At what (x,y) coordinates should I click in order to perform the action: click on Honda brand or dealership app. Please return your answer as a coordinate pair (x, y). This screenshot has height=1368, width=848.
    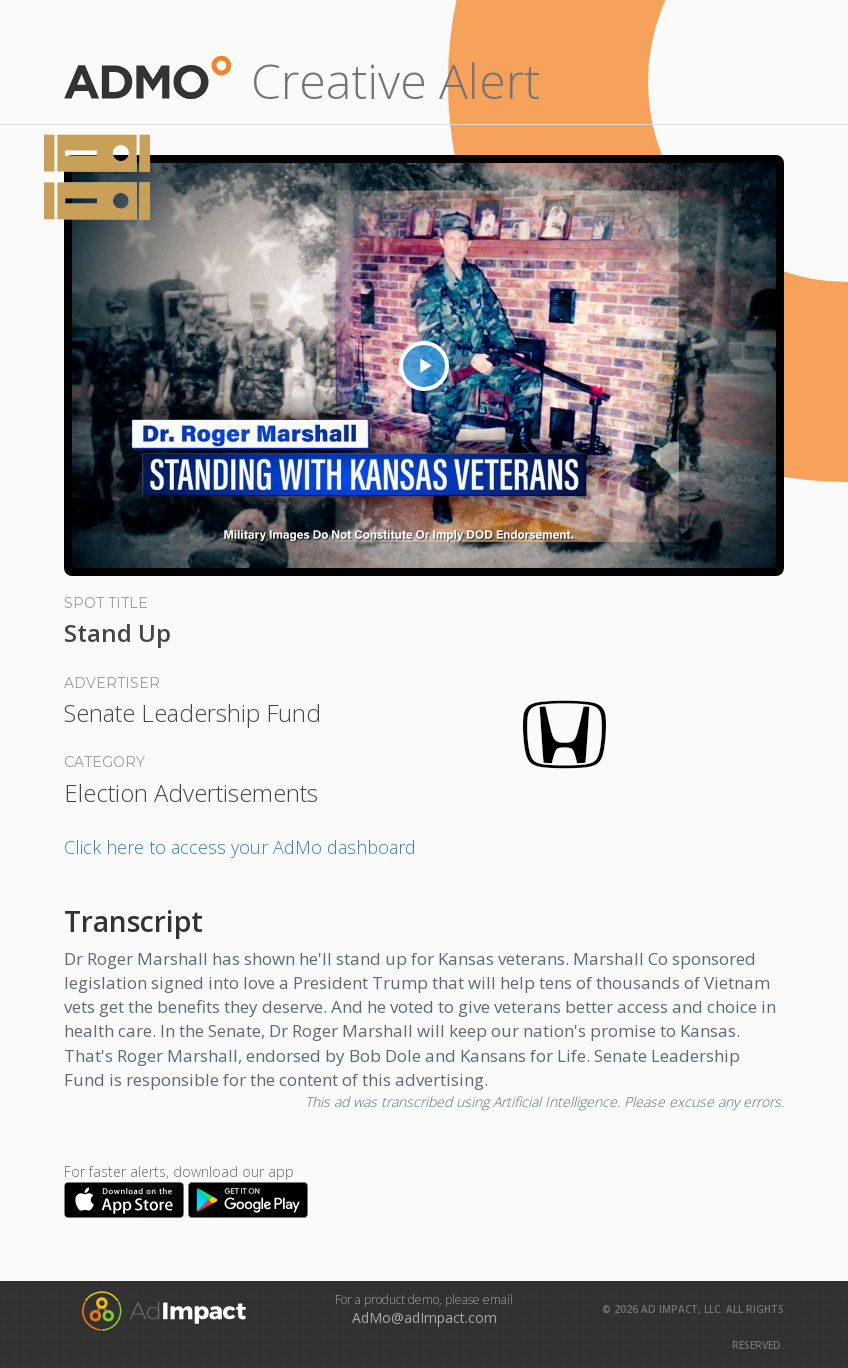
    Looking at the image, I should click on (564, 734).